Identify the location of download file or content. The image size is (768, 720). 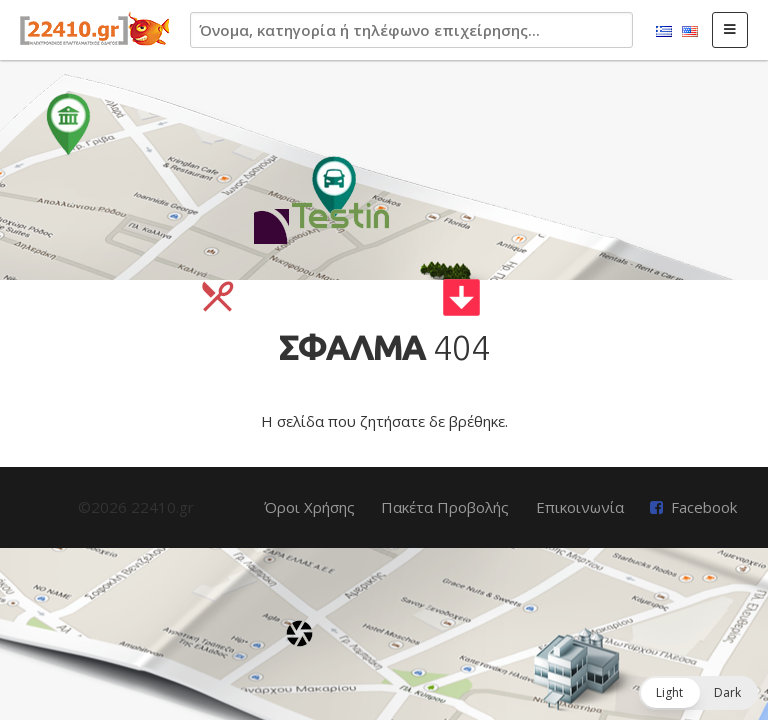
(461, 297).